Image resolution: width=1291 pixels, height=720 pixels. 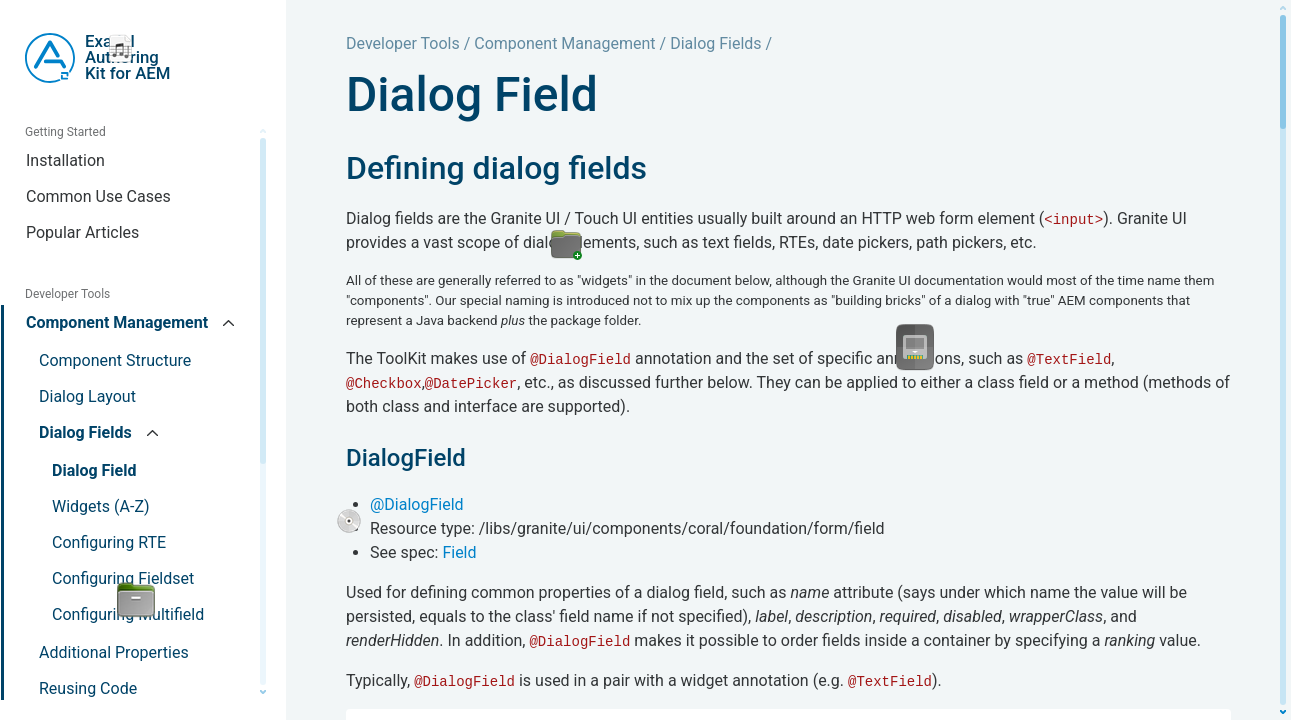 I want to click on open the file manager, so click(x=136, y=599).